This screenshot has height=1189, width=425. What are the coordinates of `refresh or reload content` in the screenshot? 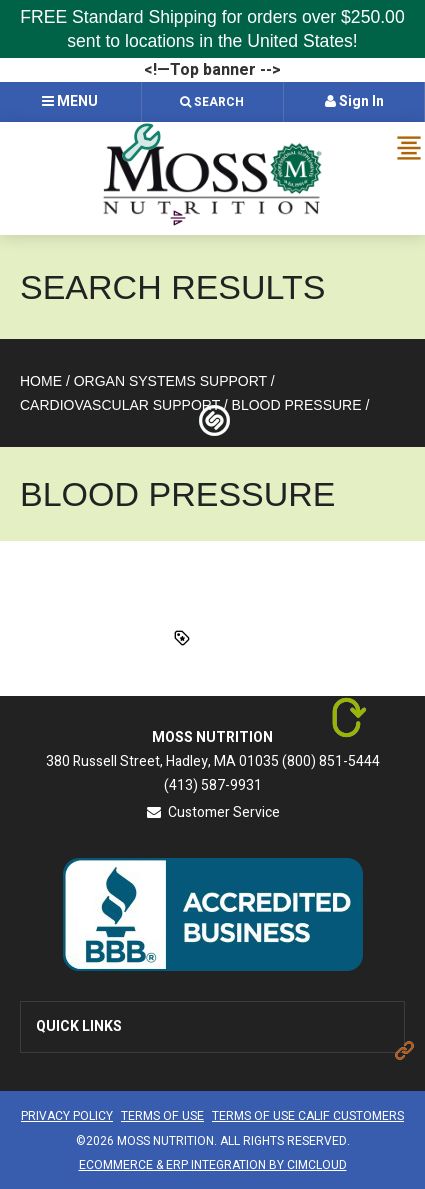 It's located at (346, 717).